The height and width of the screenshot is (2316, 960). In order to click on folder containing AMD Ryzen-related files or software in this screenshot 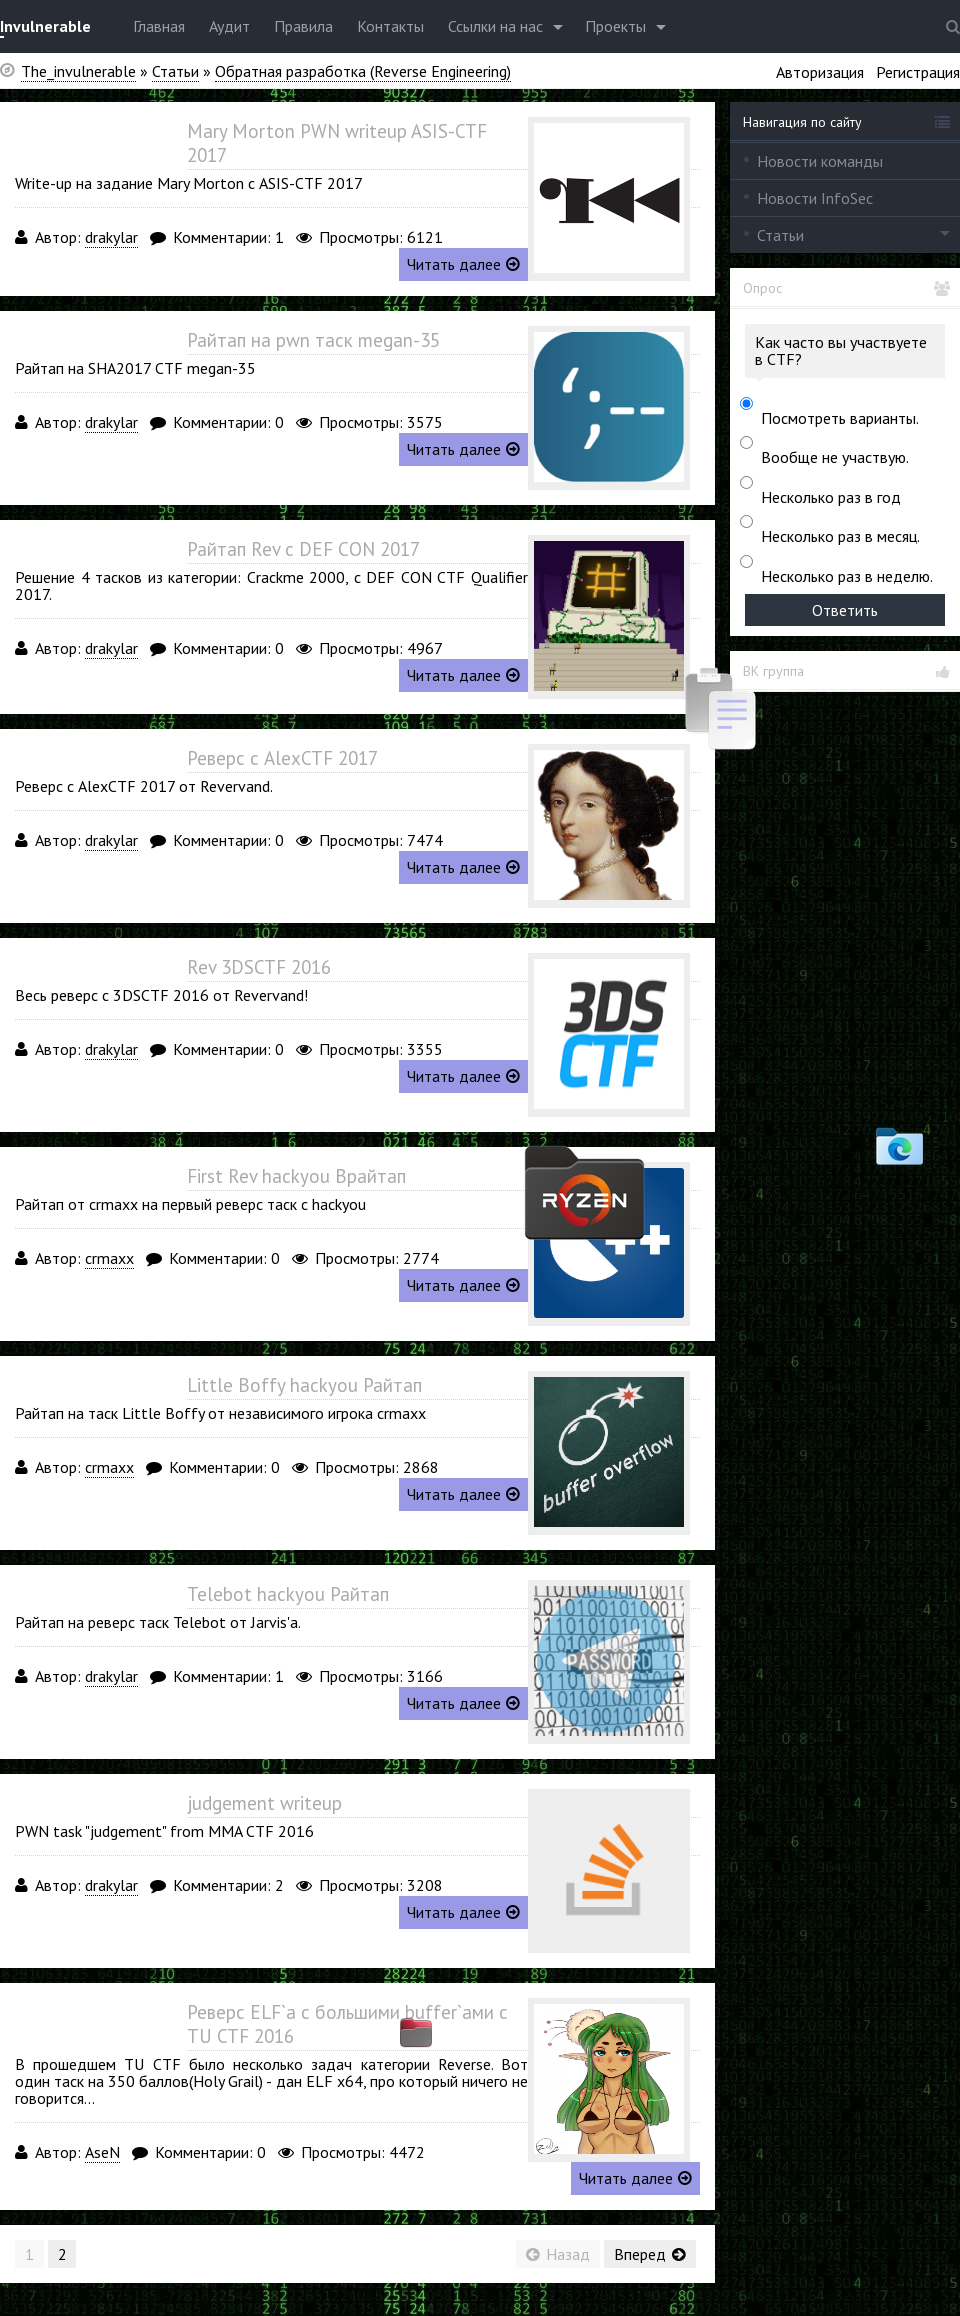, I will do `click(584, 1196)`.